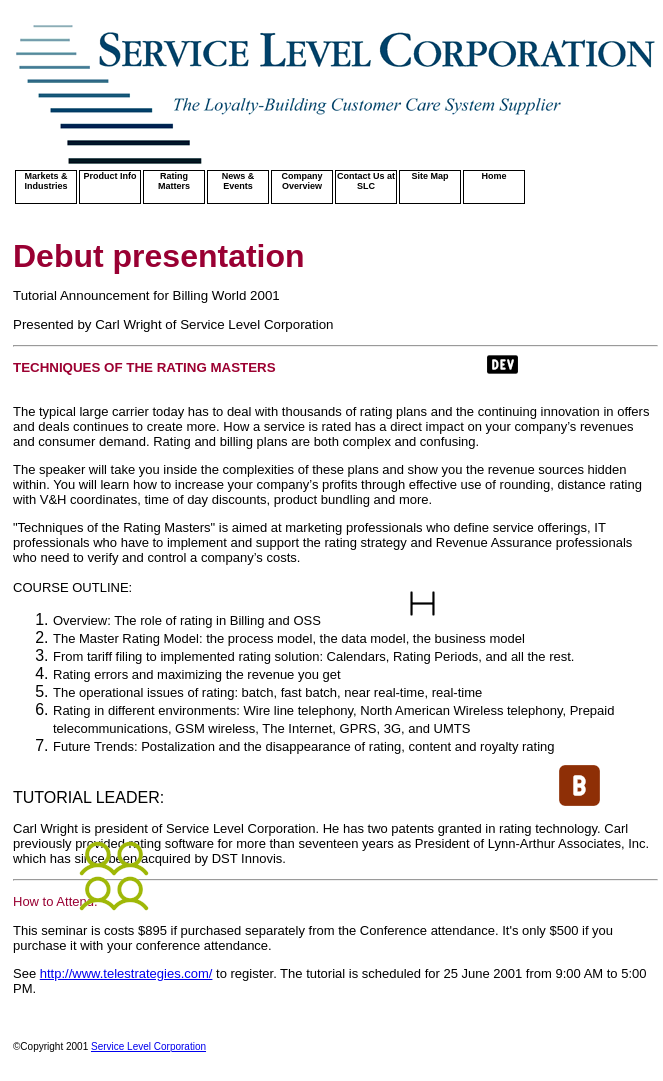 The width and height of the screenshot is (663, 1081). What do you see at coordinates (502, 364) in the screenshot?
I see `link to dev.to developer community profile` at bounding box center [502, 364].